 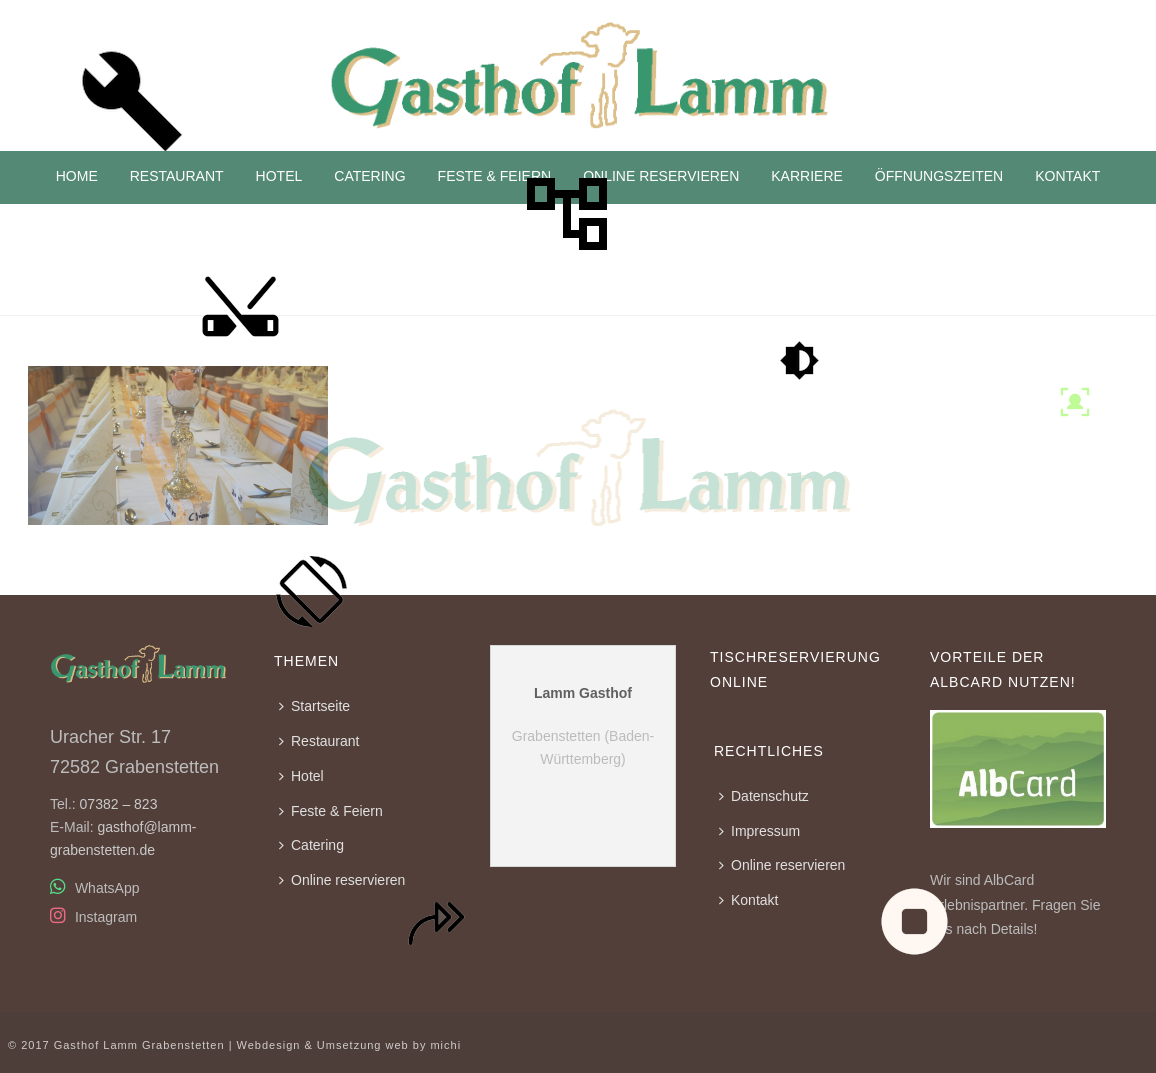 I want to click on adjust screen brightness, so click(x=799, y=360).